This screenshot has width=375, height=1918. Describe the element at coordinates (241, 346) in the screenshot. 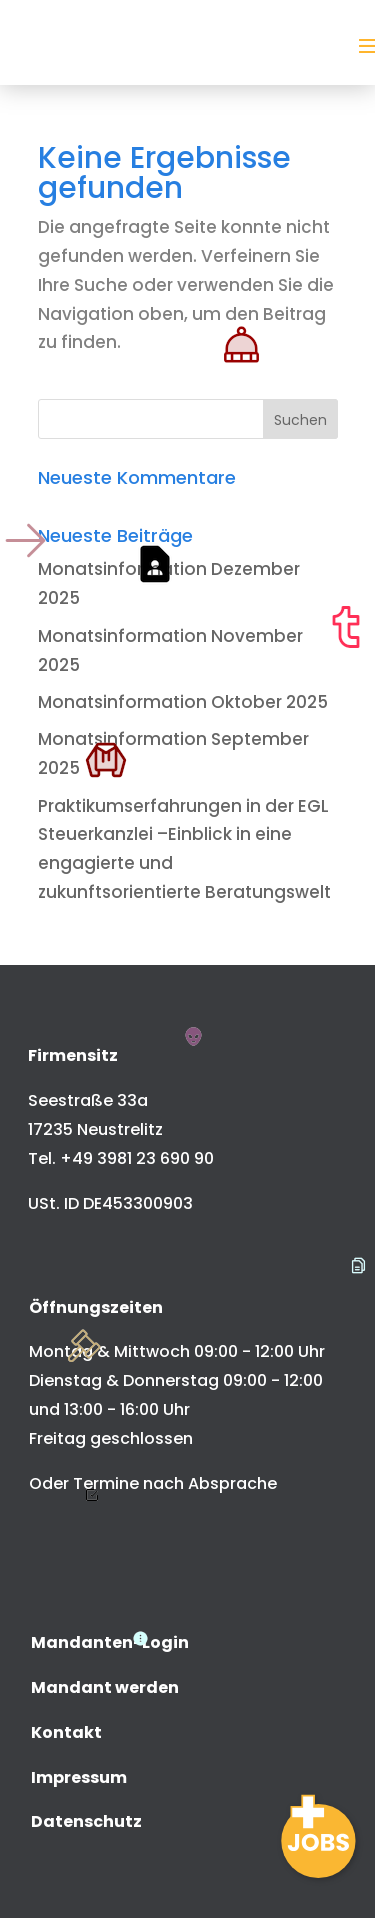

I see `select winter or cold weather accessories` at that location.